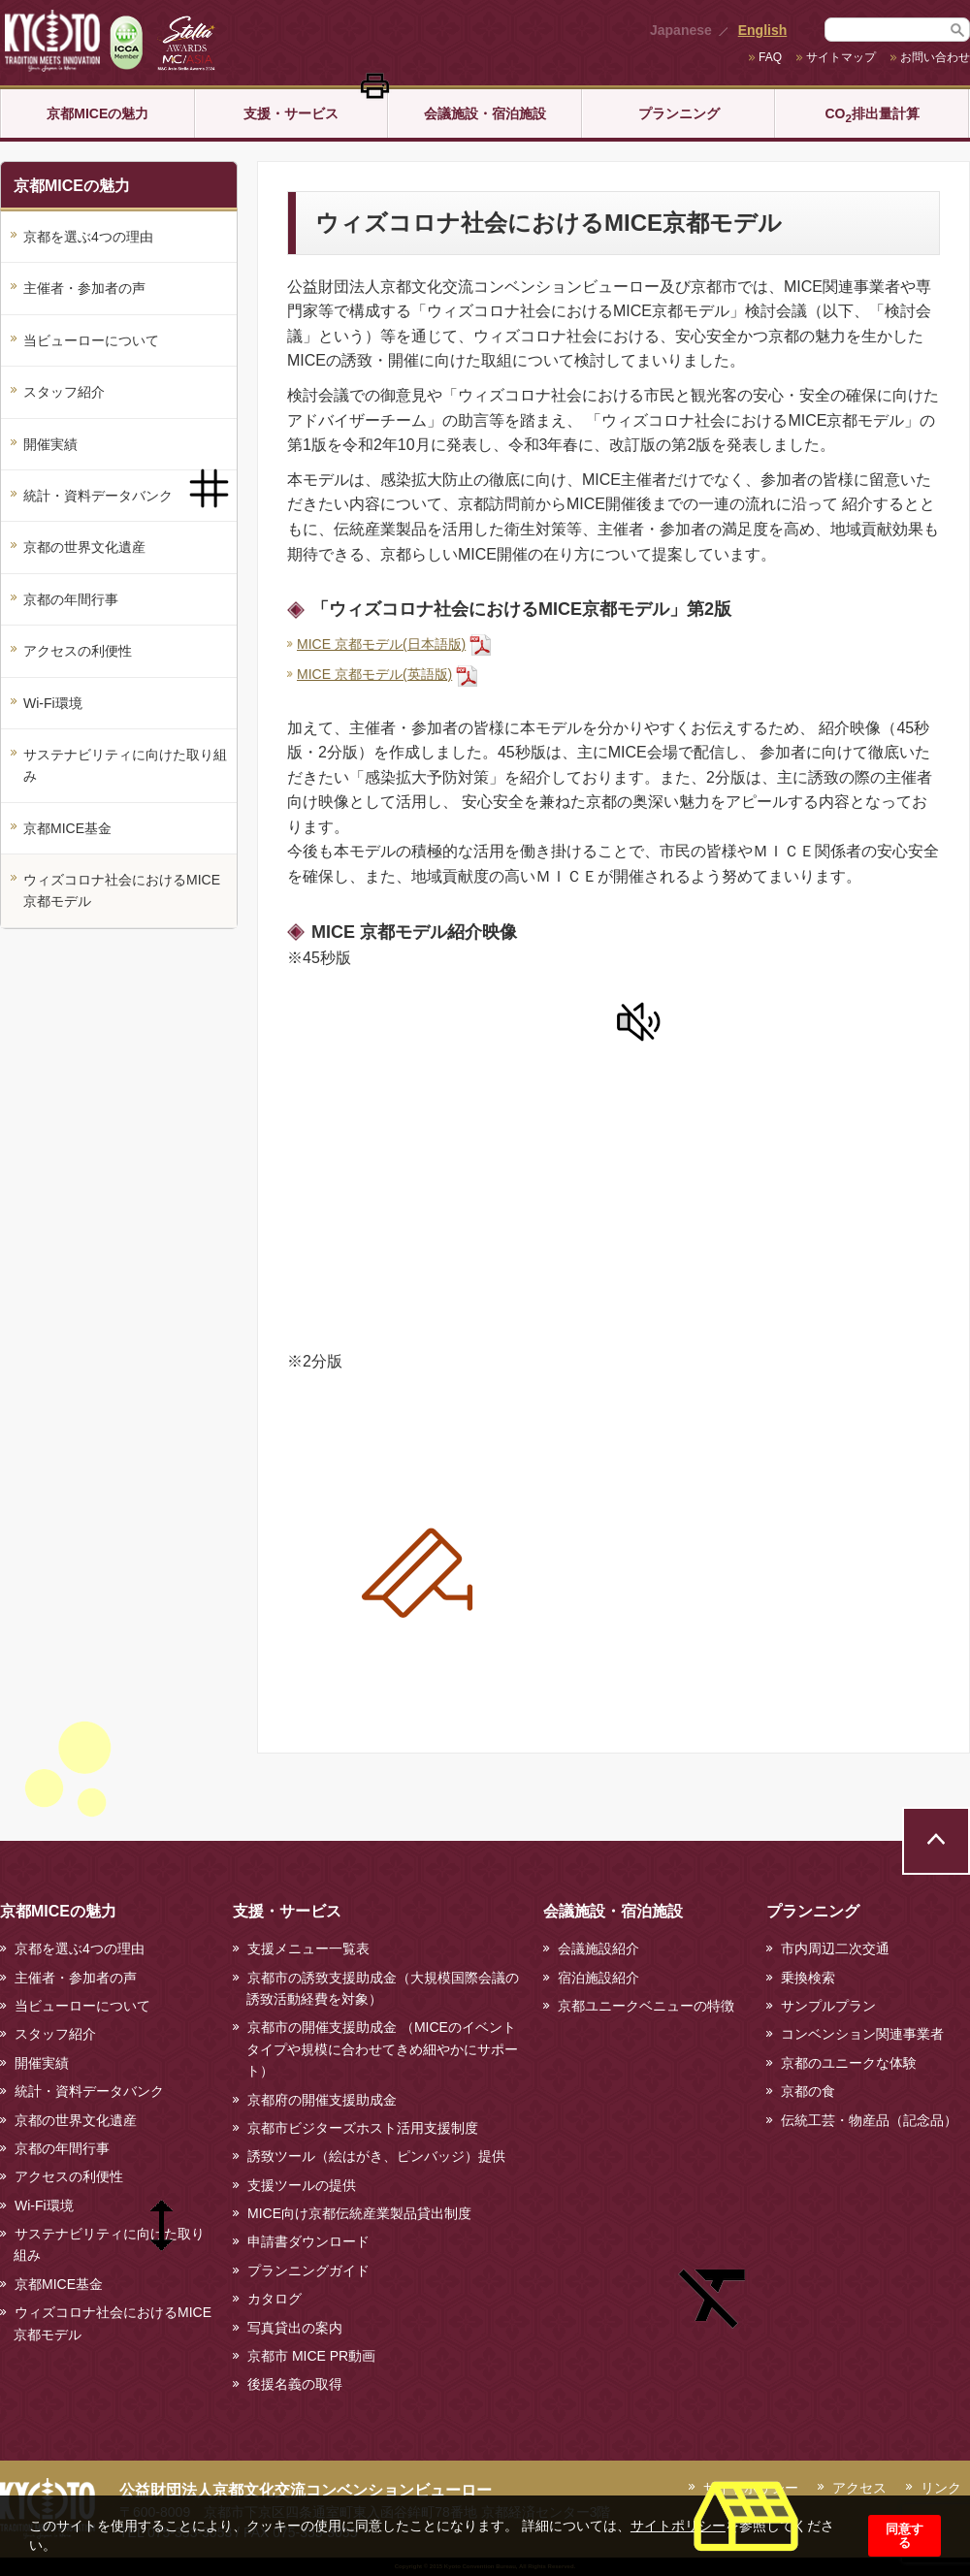 This screenshot has width=970, height=2576. What do you see at coordinates (374, 85) in the screenshot?
I see `print this document` at bounding box center [374, 85].